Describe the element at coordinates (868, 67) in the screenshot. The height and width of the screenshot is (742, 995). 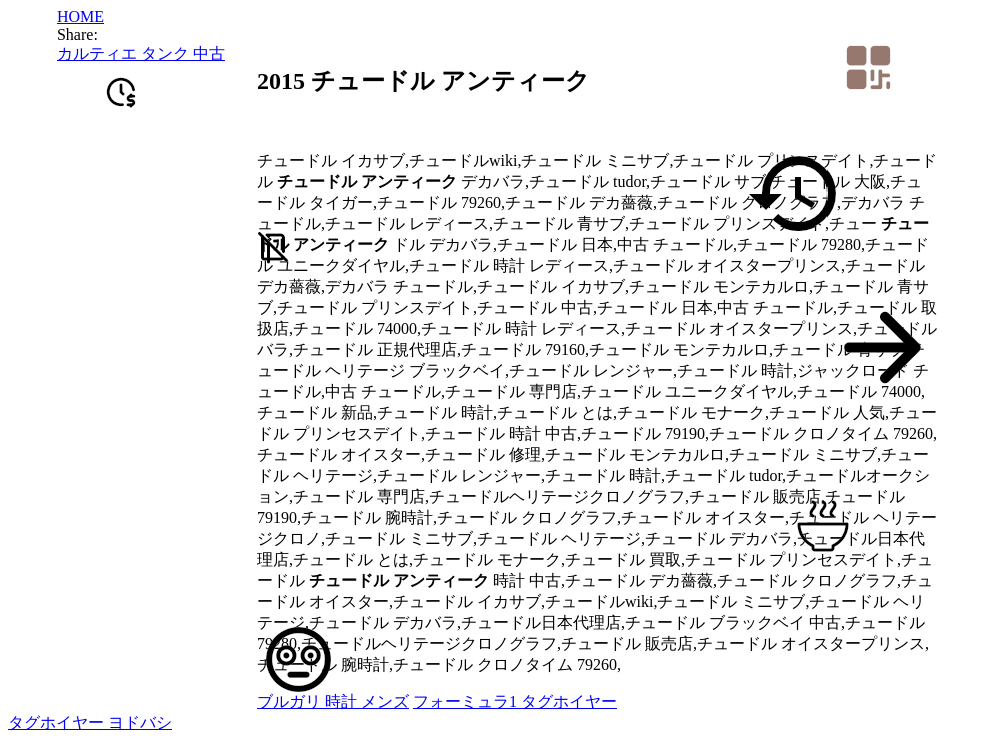
I see `scan or generate a qr code` at that location.